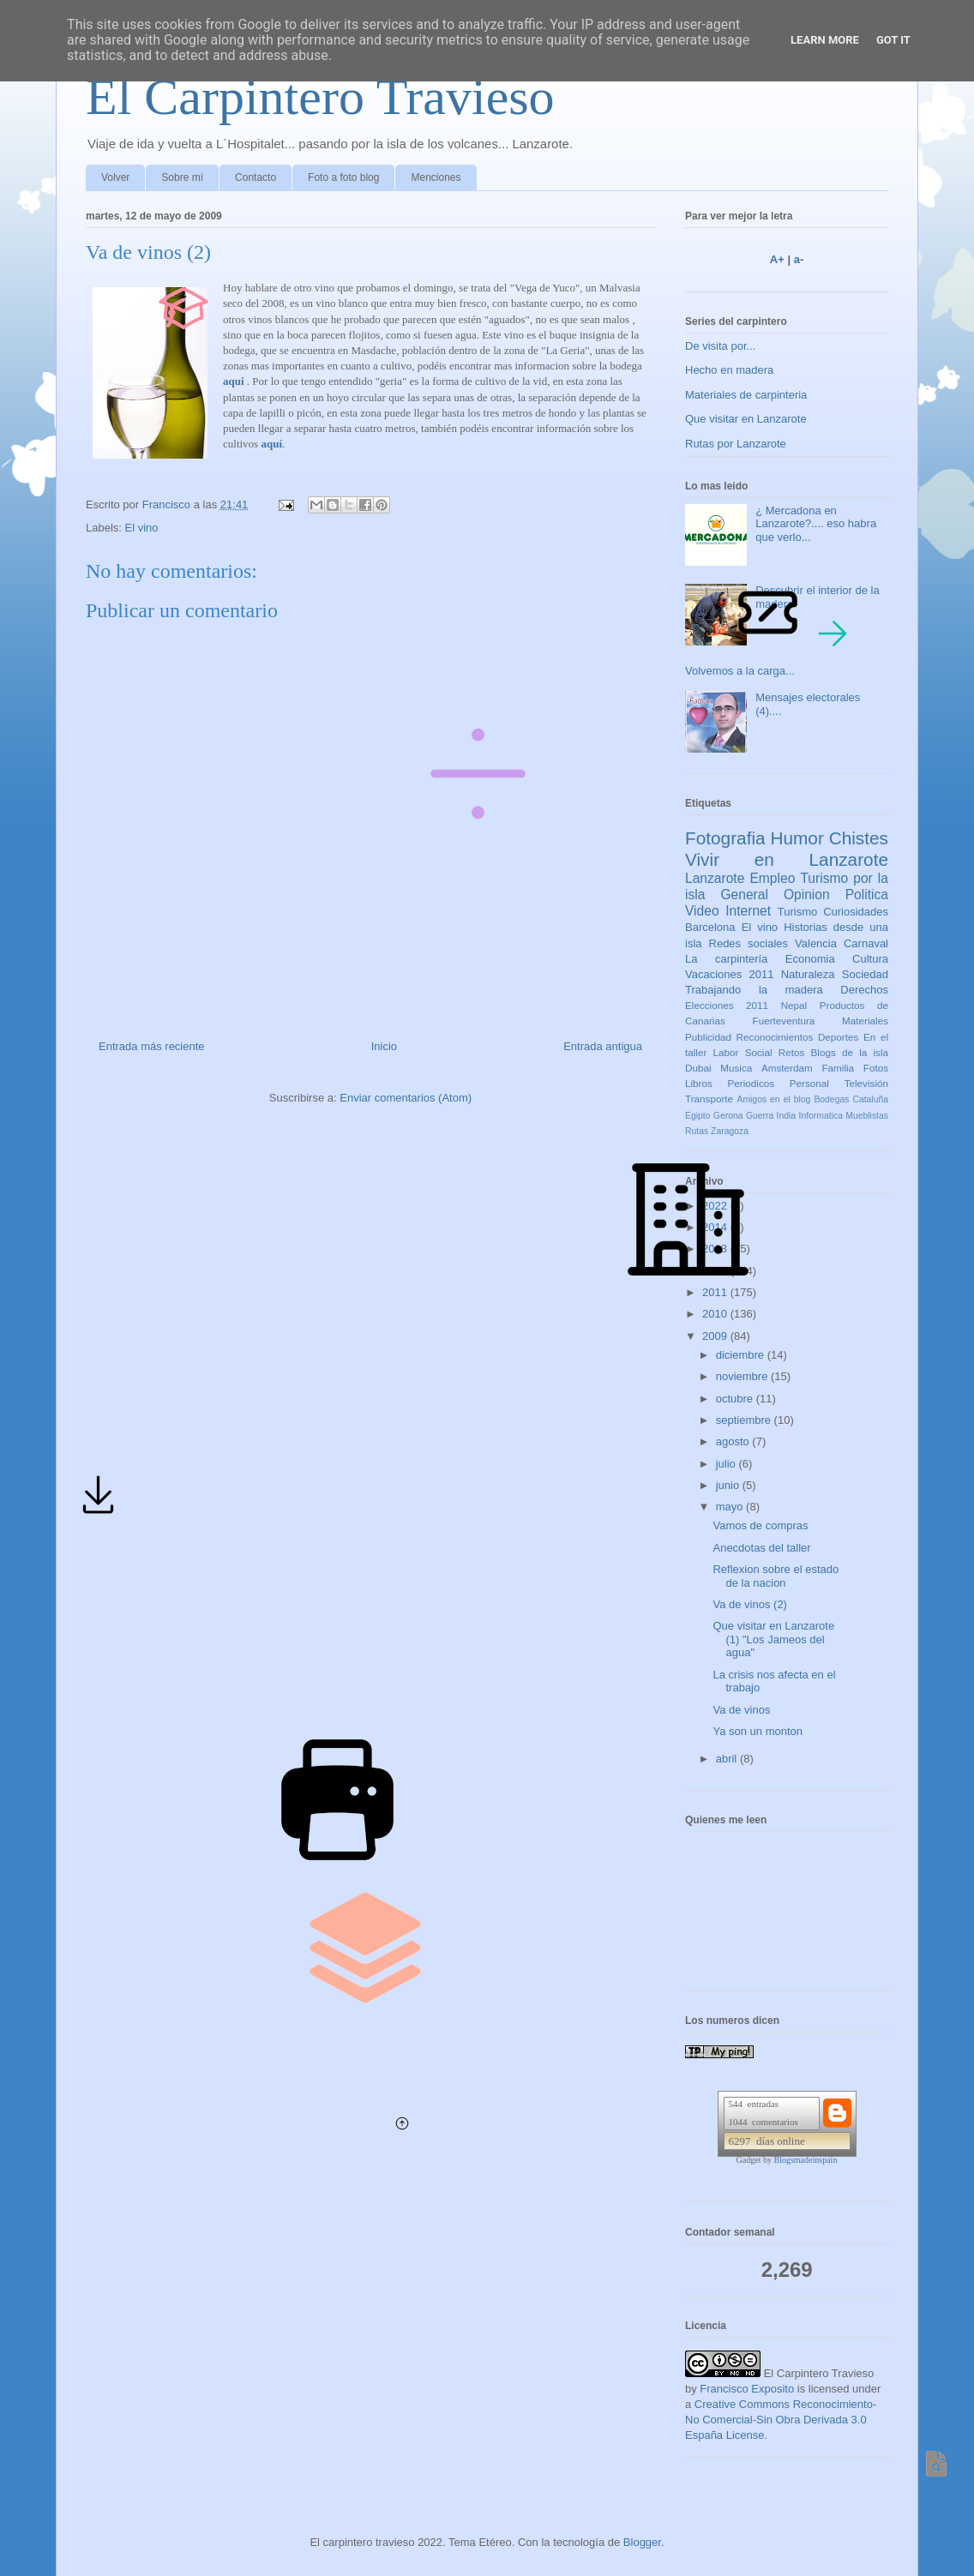 This screenshot has height=2576, width=974. What do you see at coordinates (365, 1948) in the screenshot?
I see `view layers or stacked content` at bounding box center [365, 1948].